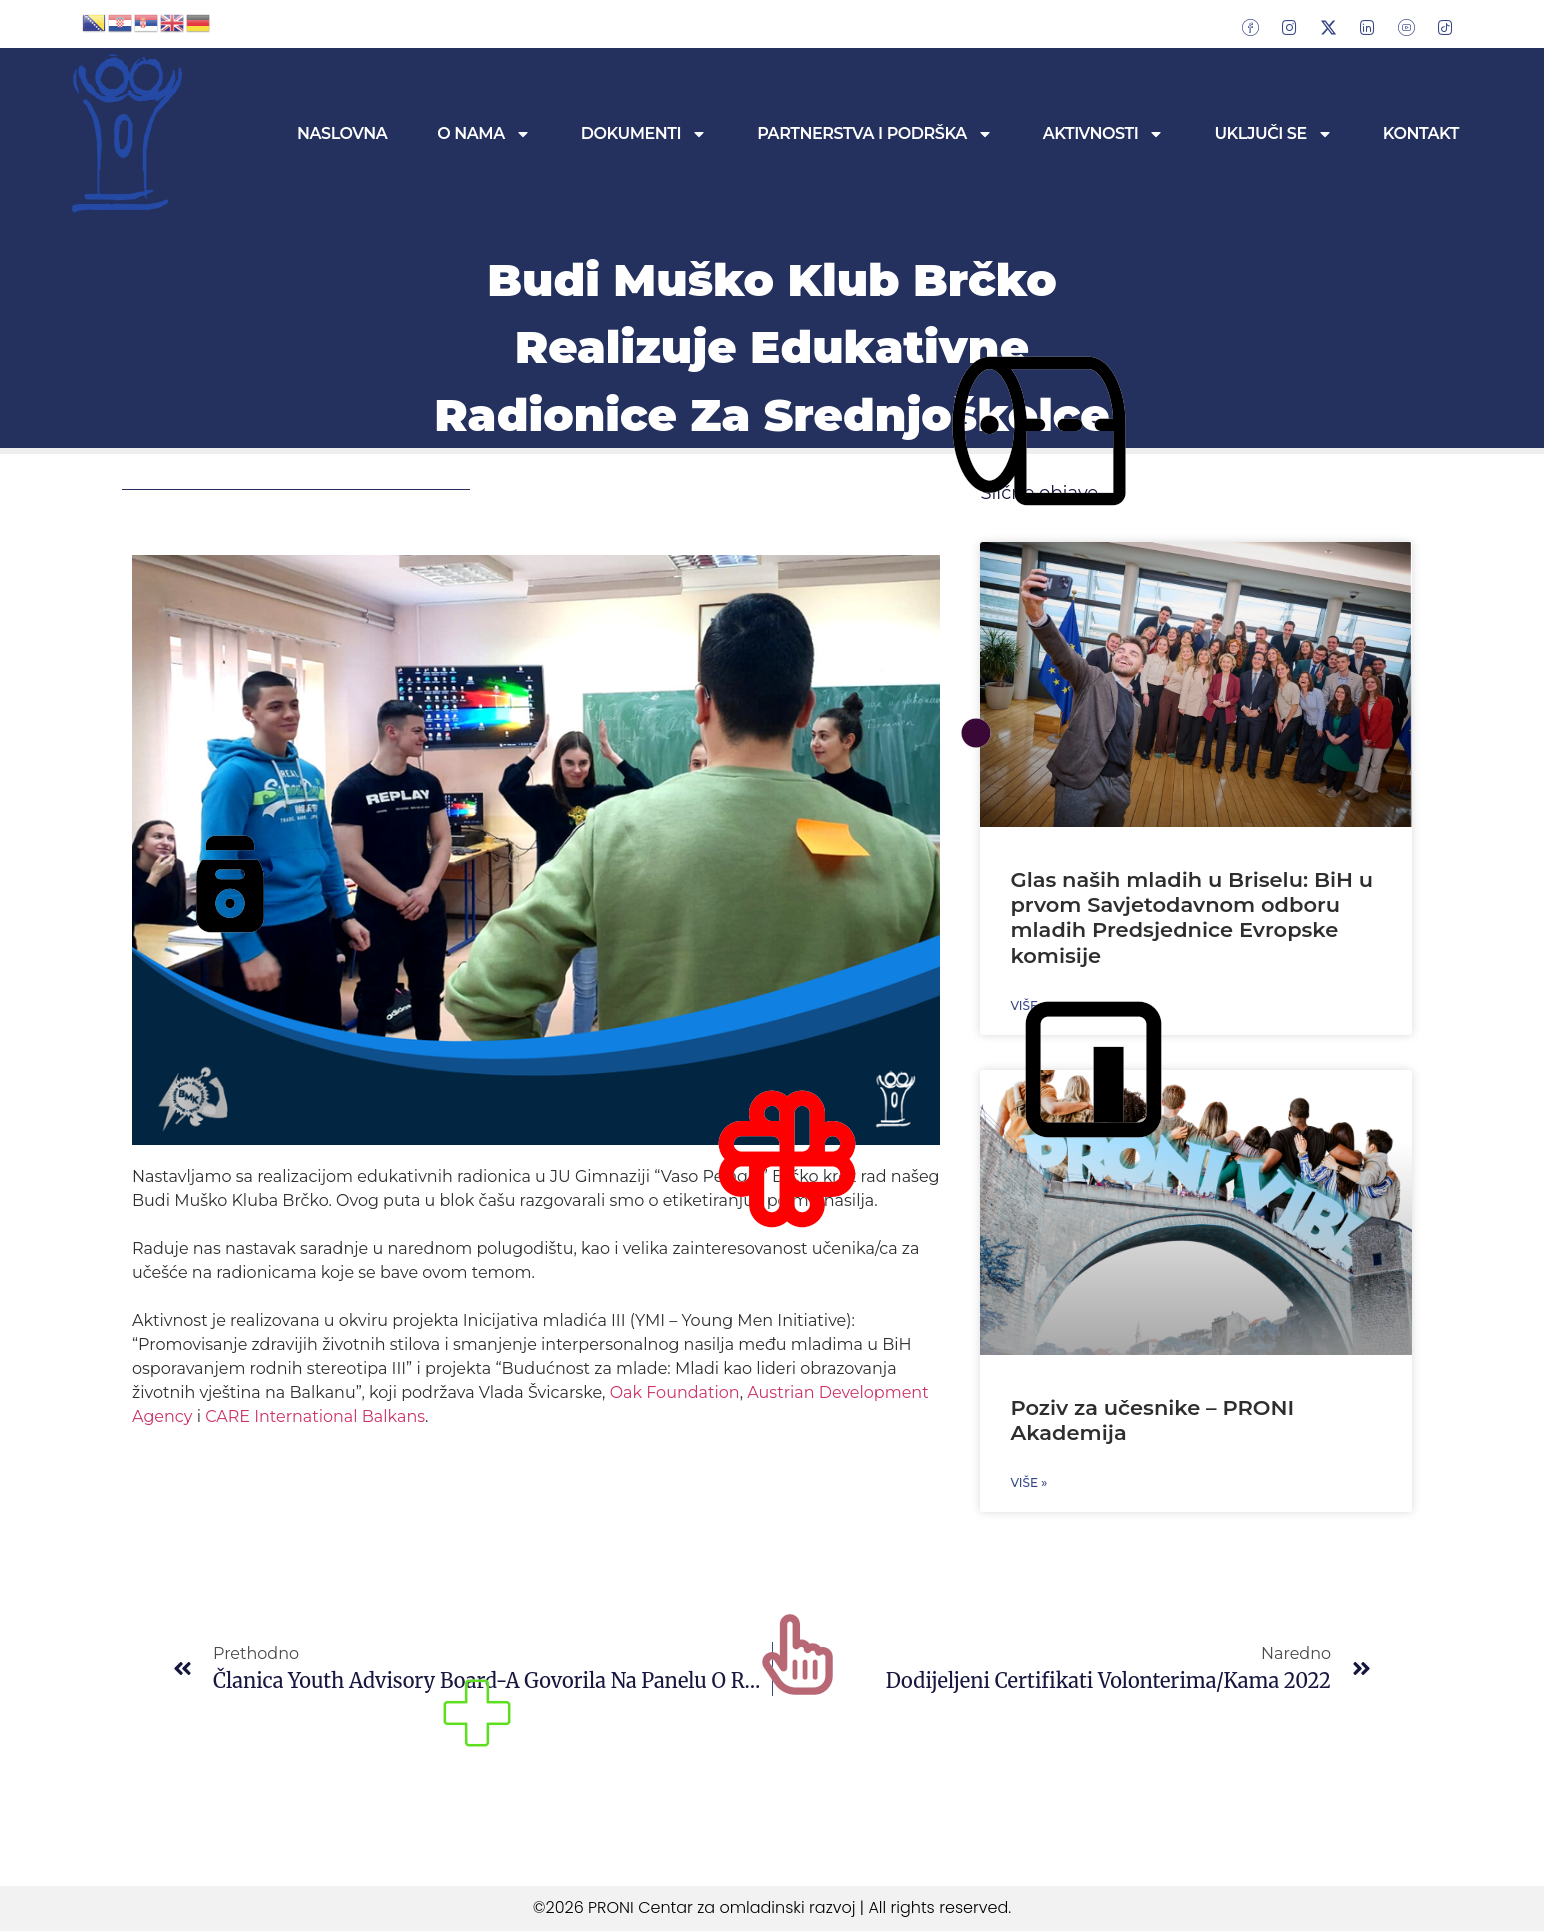  I want to click on open Slack messaging app, so click(787, 1159).